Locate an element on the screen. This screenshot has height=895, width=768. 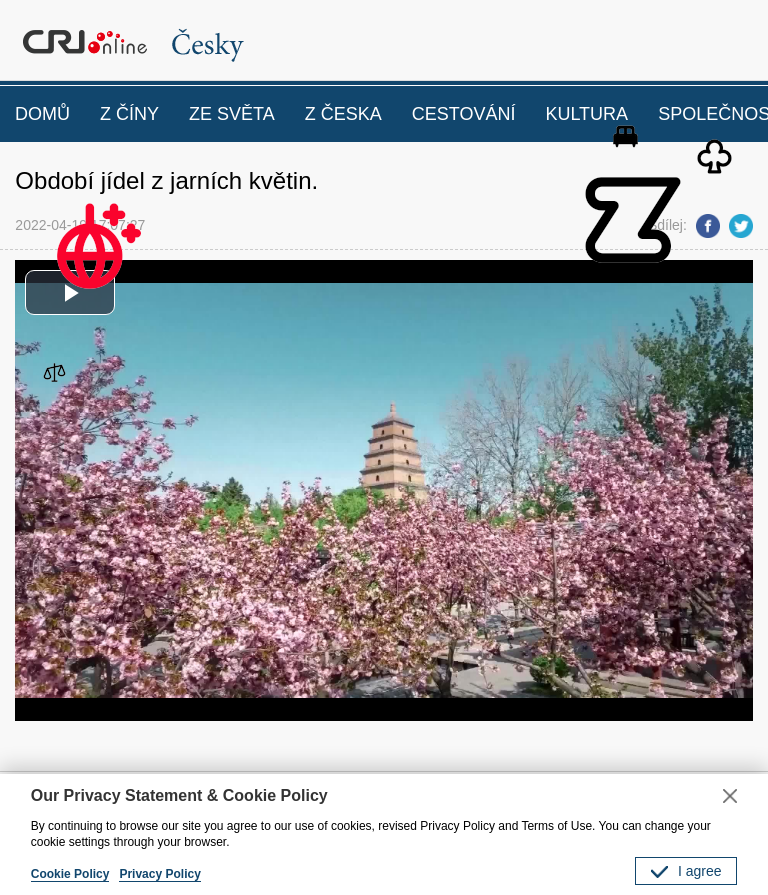
represents the clubs suit in a card game is located at coordinates (714, 156).